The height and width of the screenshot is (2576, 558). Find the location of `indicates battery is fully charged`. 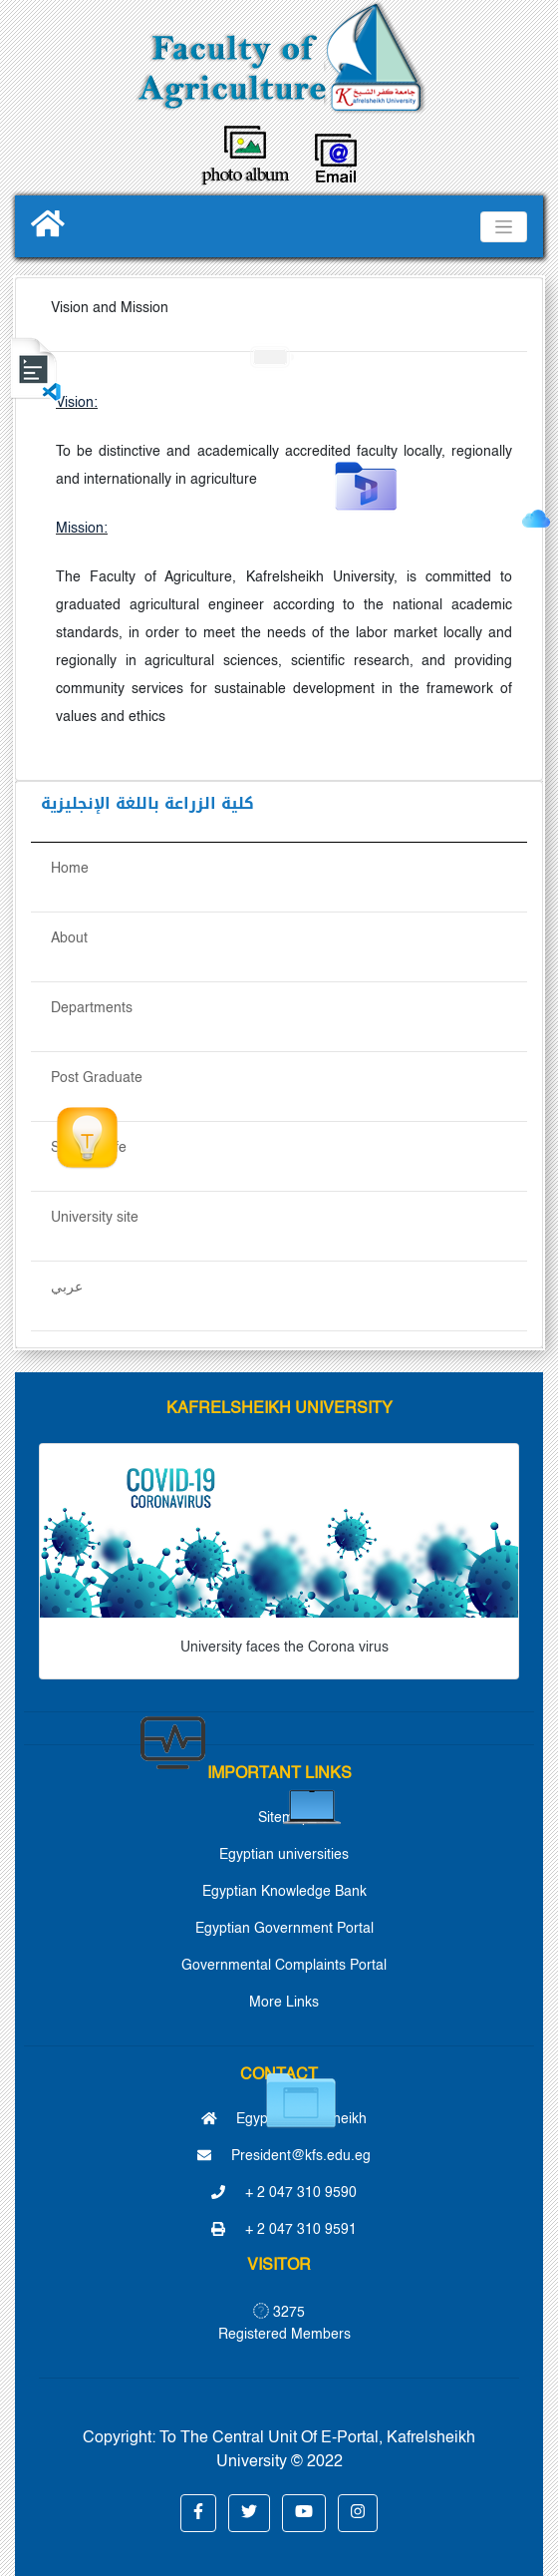

indicates battery is fully charged is located at coordinates (272, 357).